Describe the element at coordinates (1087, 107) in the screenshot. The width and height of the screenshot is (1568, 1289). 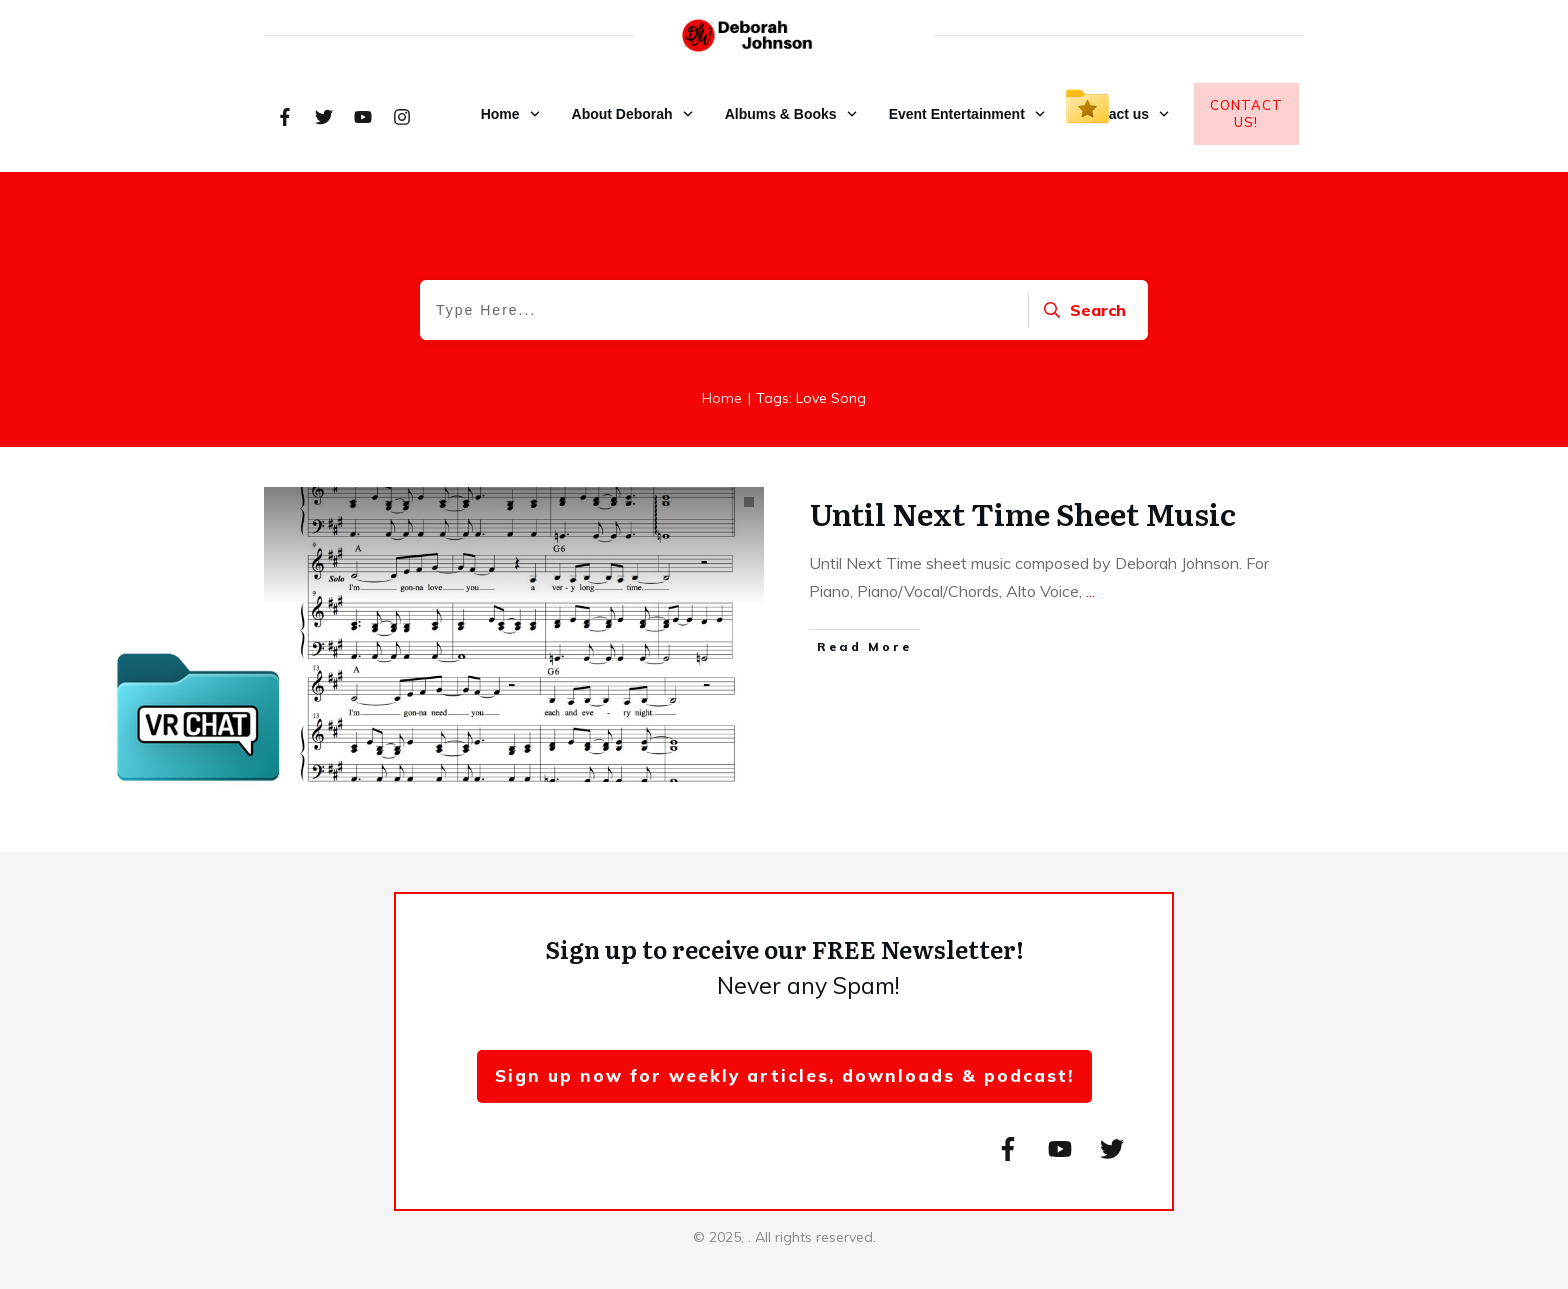
I see `open your favorites folder` at that location.